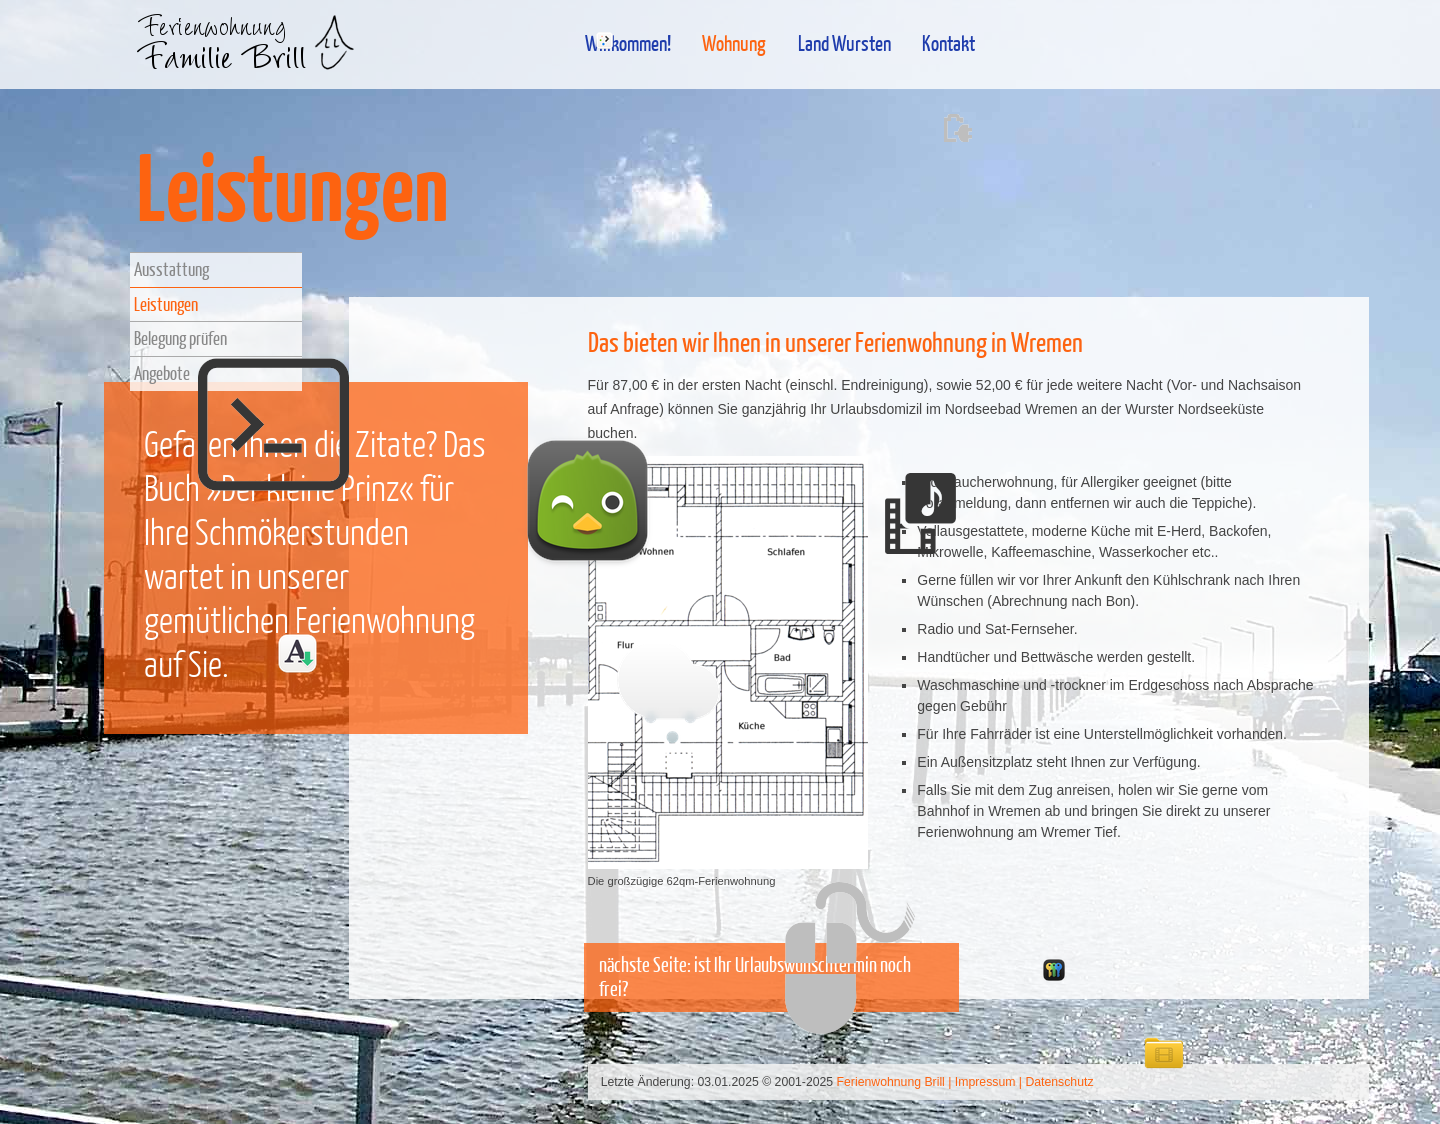 The image size is (1440, 1124). I want to click on mouse input device settings, so click(836, 963).